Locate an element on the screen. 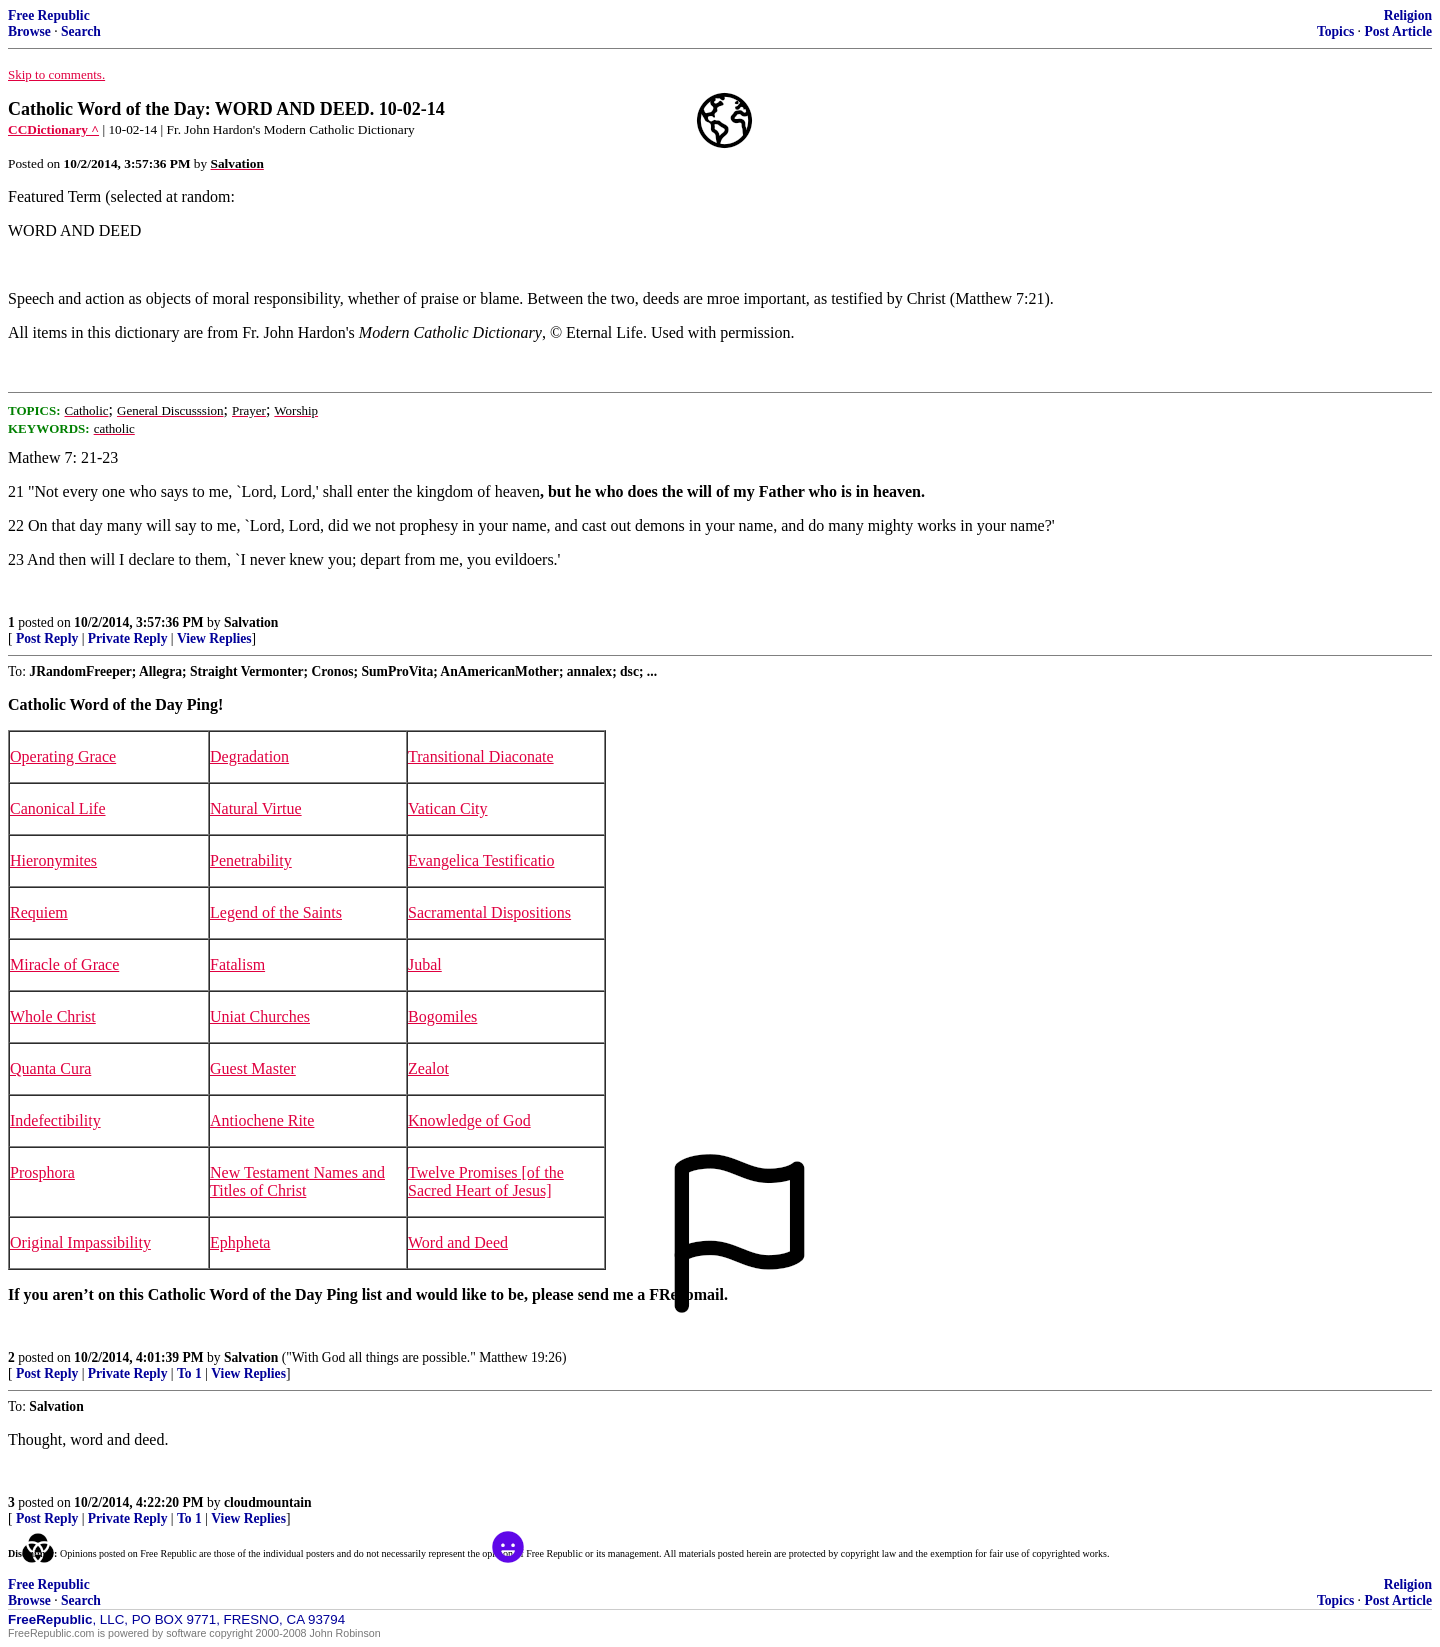  rate your experience positively is located at coordinates (508, 1547).